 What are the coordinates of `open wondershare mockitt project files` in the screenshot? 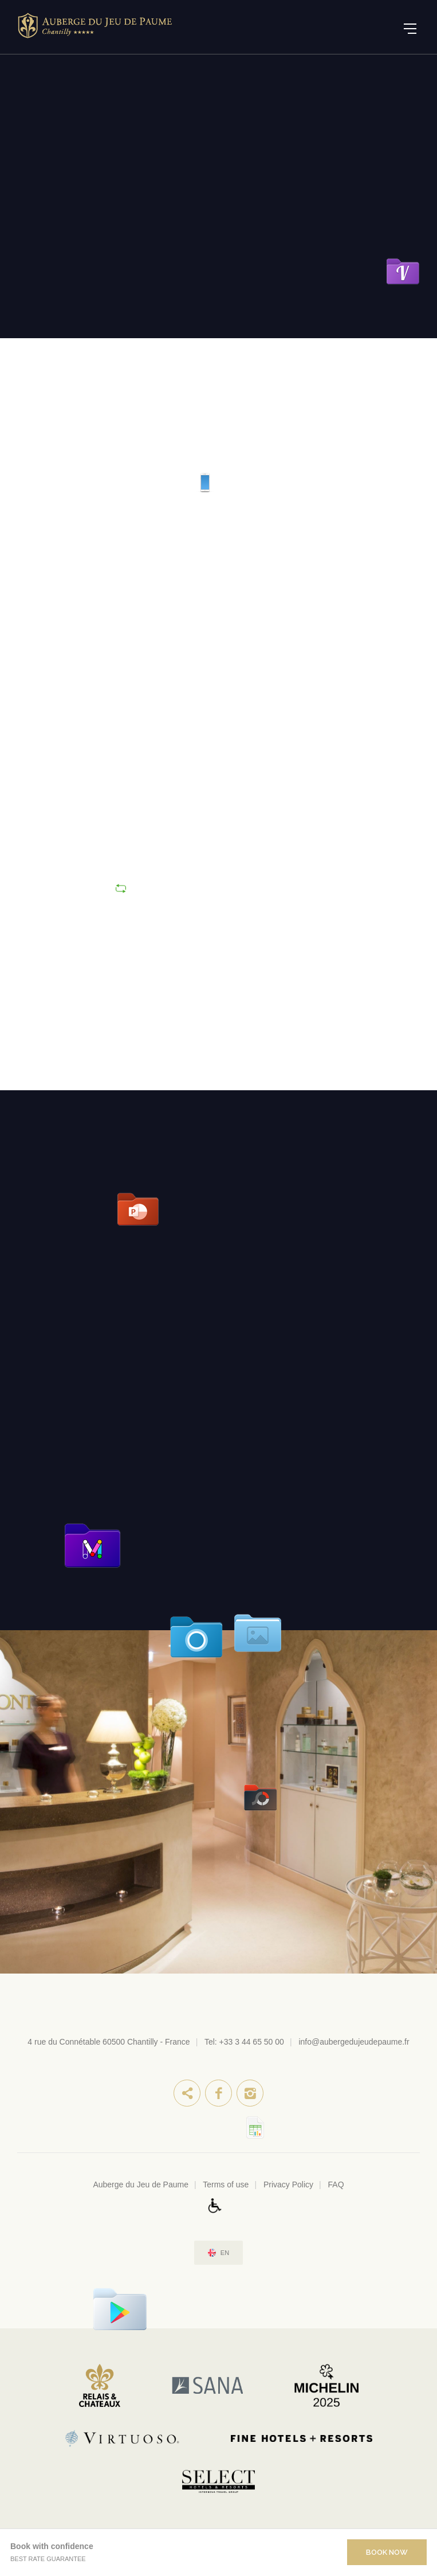 It's located at (92, 1547).